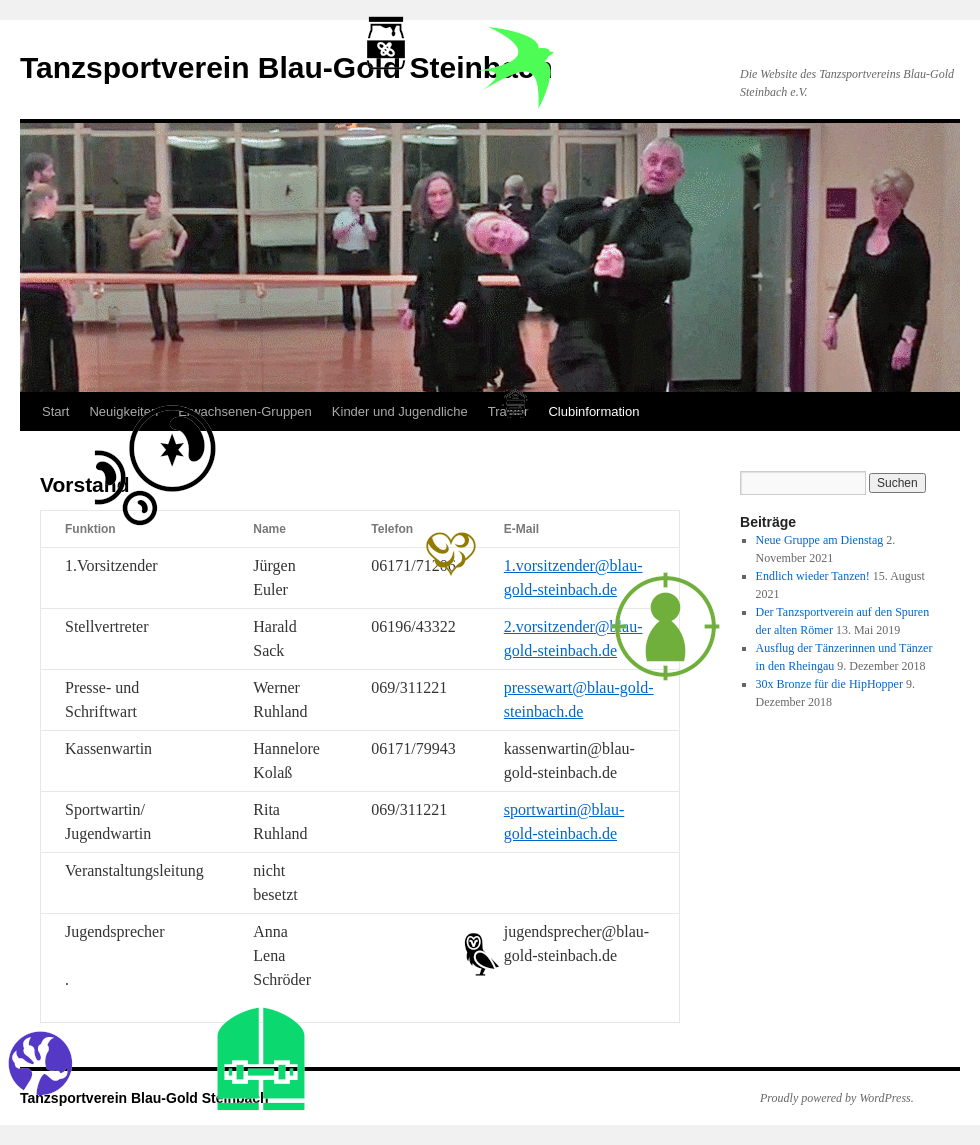 The width and height of the screenshot is (980, 1145). I want to click on swallow bird icon for nature or wildlife category, so click(516, 68).